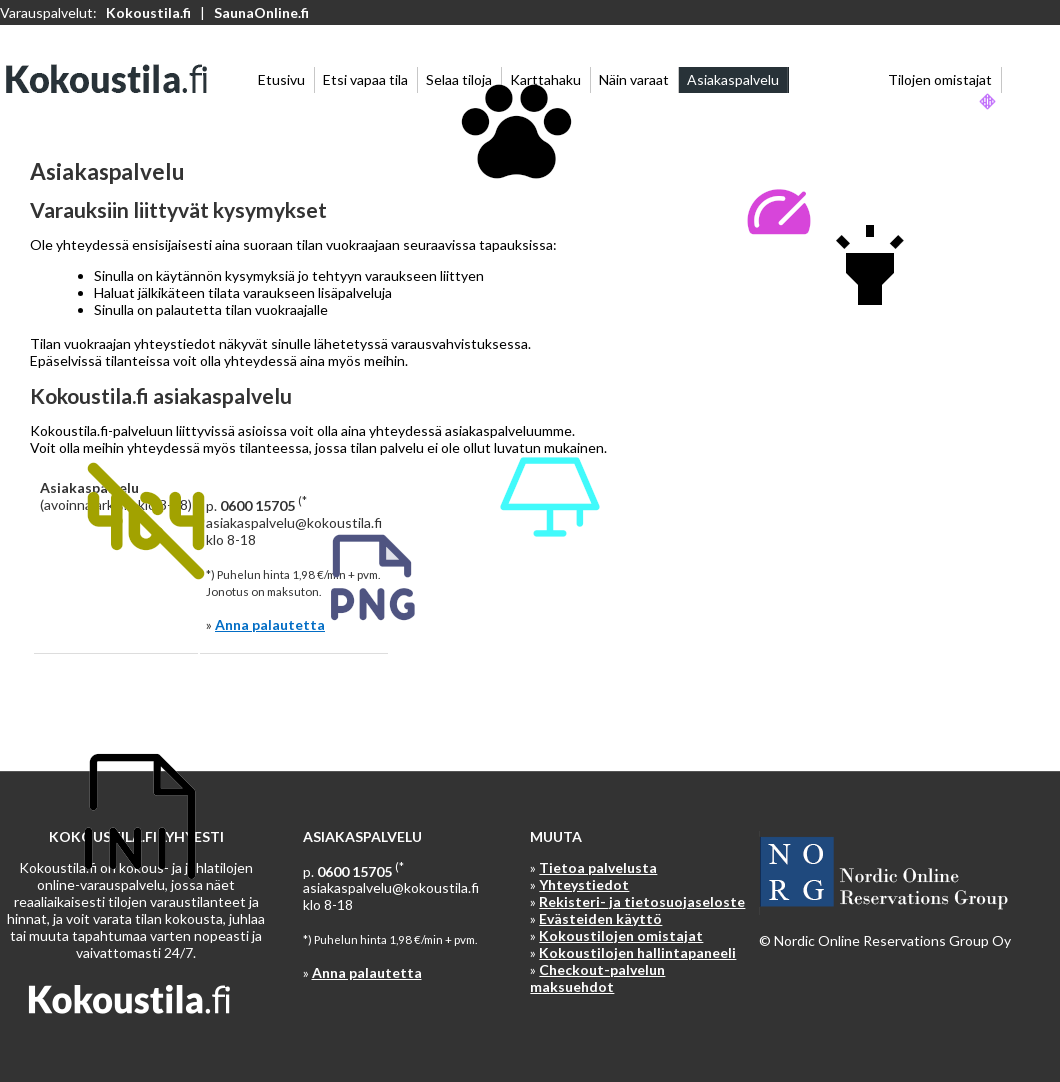 Image resolution: width=1060 pixels, height=1082 pixels. I want to click on indicates 404 error detection is disabled, so click(146, 521).